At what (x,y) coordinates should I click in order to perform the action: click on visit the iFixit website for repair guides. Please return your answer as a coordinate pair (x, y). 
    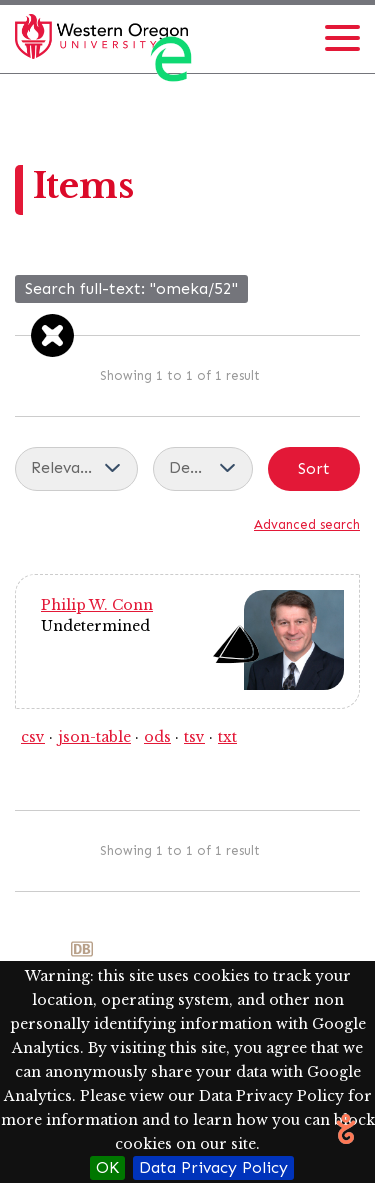
    Looking at the image, I should click on (52, 335).